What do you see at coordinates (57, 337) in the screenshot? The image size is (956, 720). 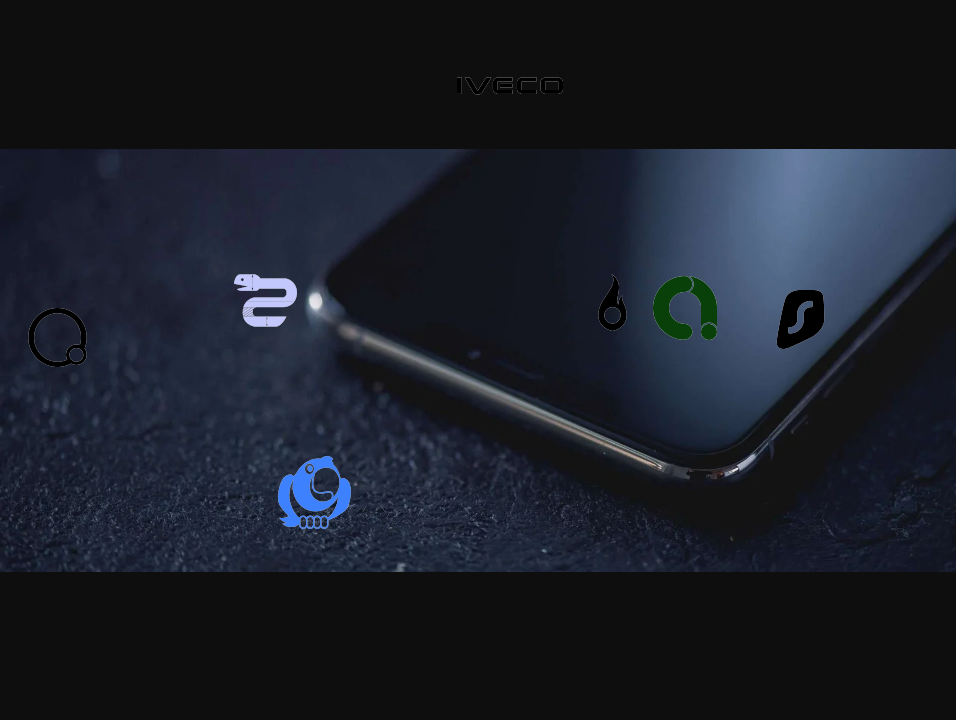 I see `oxygen brand logo` at bounding box center [57, 337].